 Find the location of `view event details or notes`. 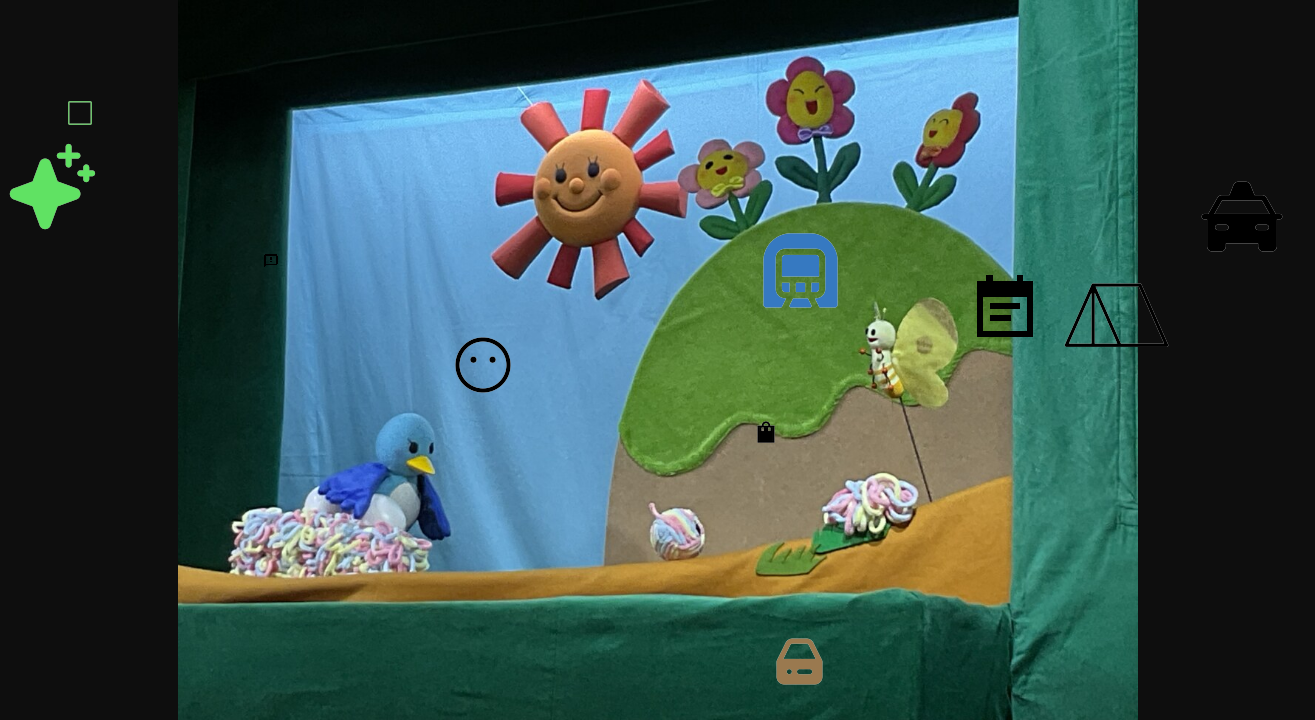

view event details or notes is located at coordinates (1005, 309).